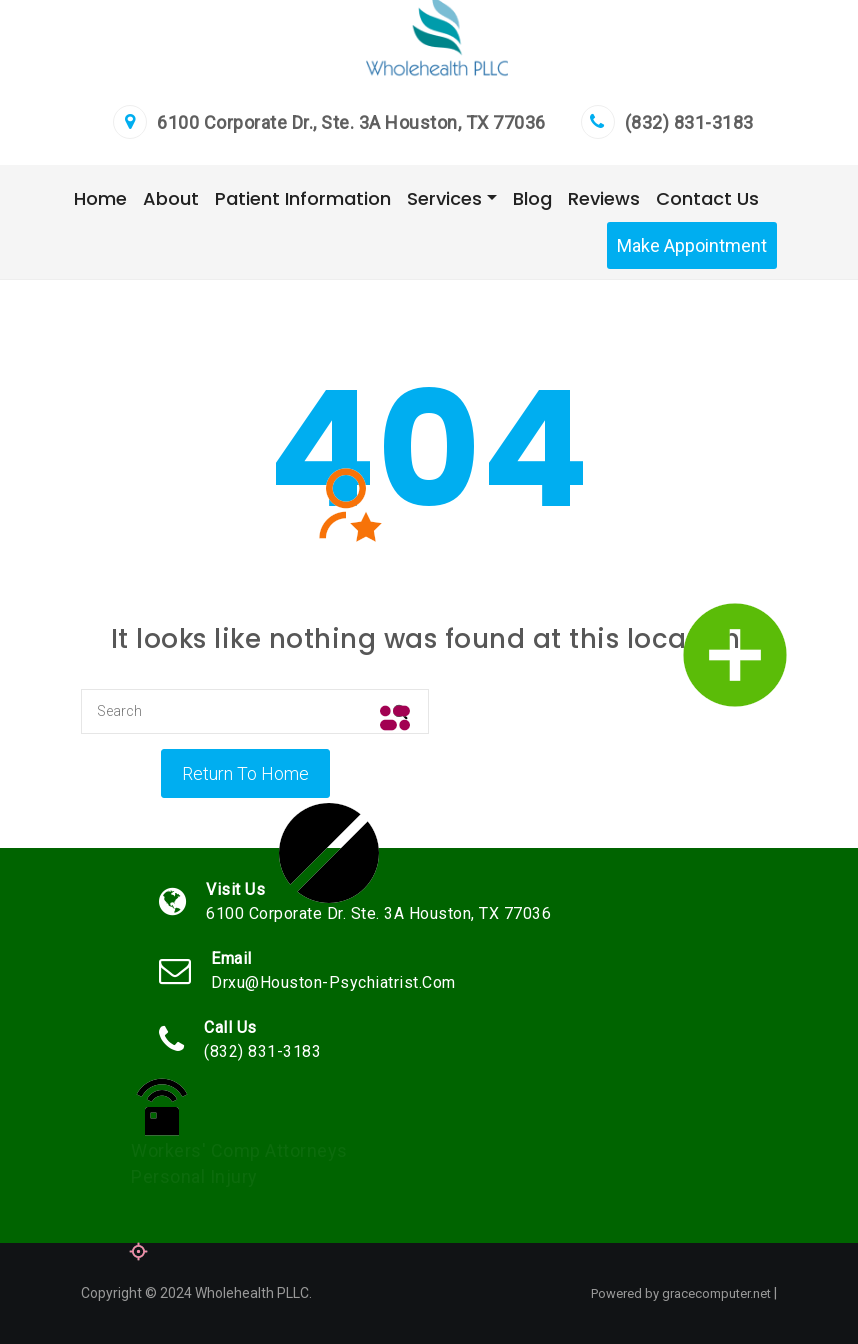  What do you see at coordinates (329, 853) in the screenshot?
I see `indicates a prohibited or blocked action` at bounding box center [329, 853].